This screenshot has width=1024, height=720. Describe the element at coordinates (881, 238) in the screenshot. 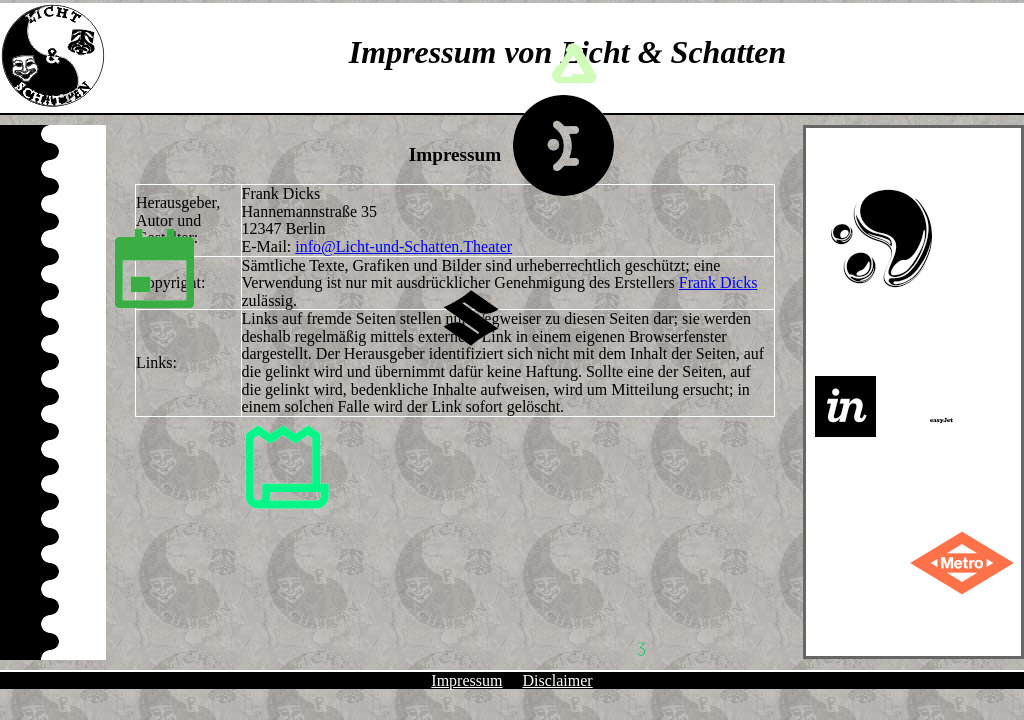

I see `mercurial version control system logo` at that location.